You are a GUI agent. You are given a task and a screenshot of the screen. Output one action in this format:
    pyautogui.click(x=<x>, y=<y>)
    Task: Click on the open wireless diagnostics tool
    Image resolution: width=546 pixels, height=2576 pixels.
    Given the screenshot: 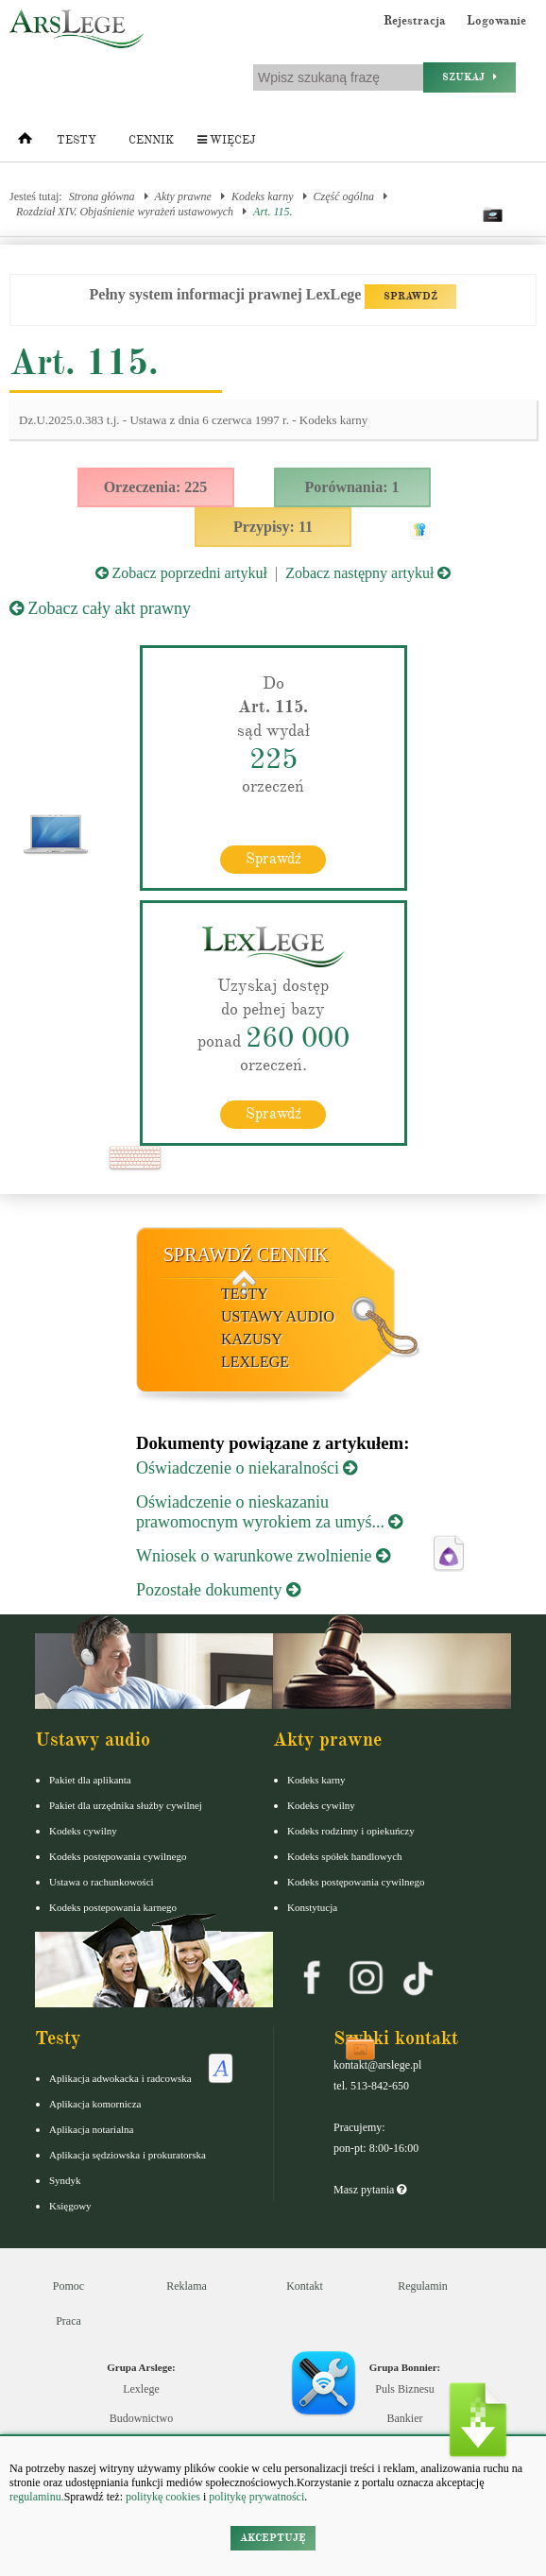 What is the action you would take?
    pyautogui.click(x=323, y=2382)
    